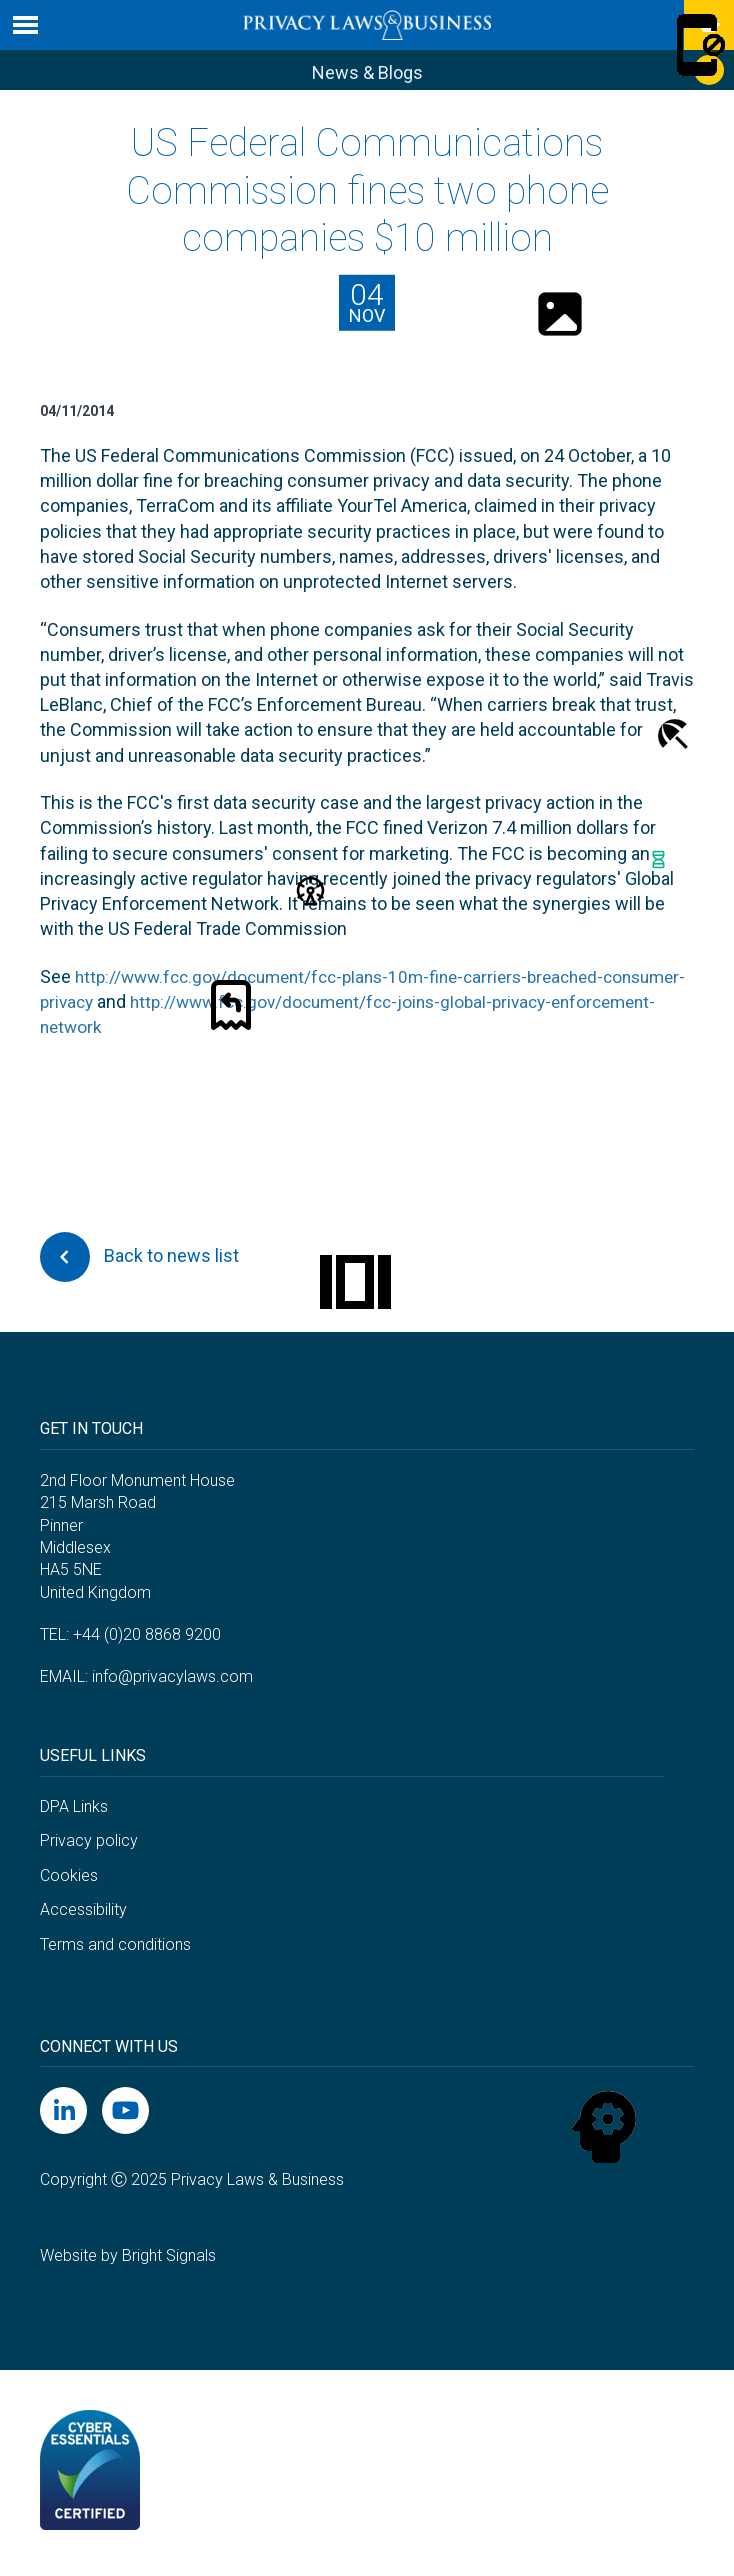 This screenshot has width=734, height=2576. Describe the element at coordinates (231, 1005) in the screenshot. I see `request a refund for a purchase` at that location.